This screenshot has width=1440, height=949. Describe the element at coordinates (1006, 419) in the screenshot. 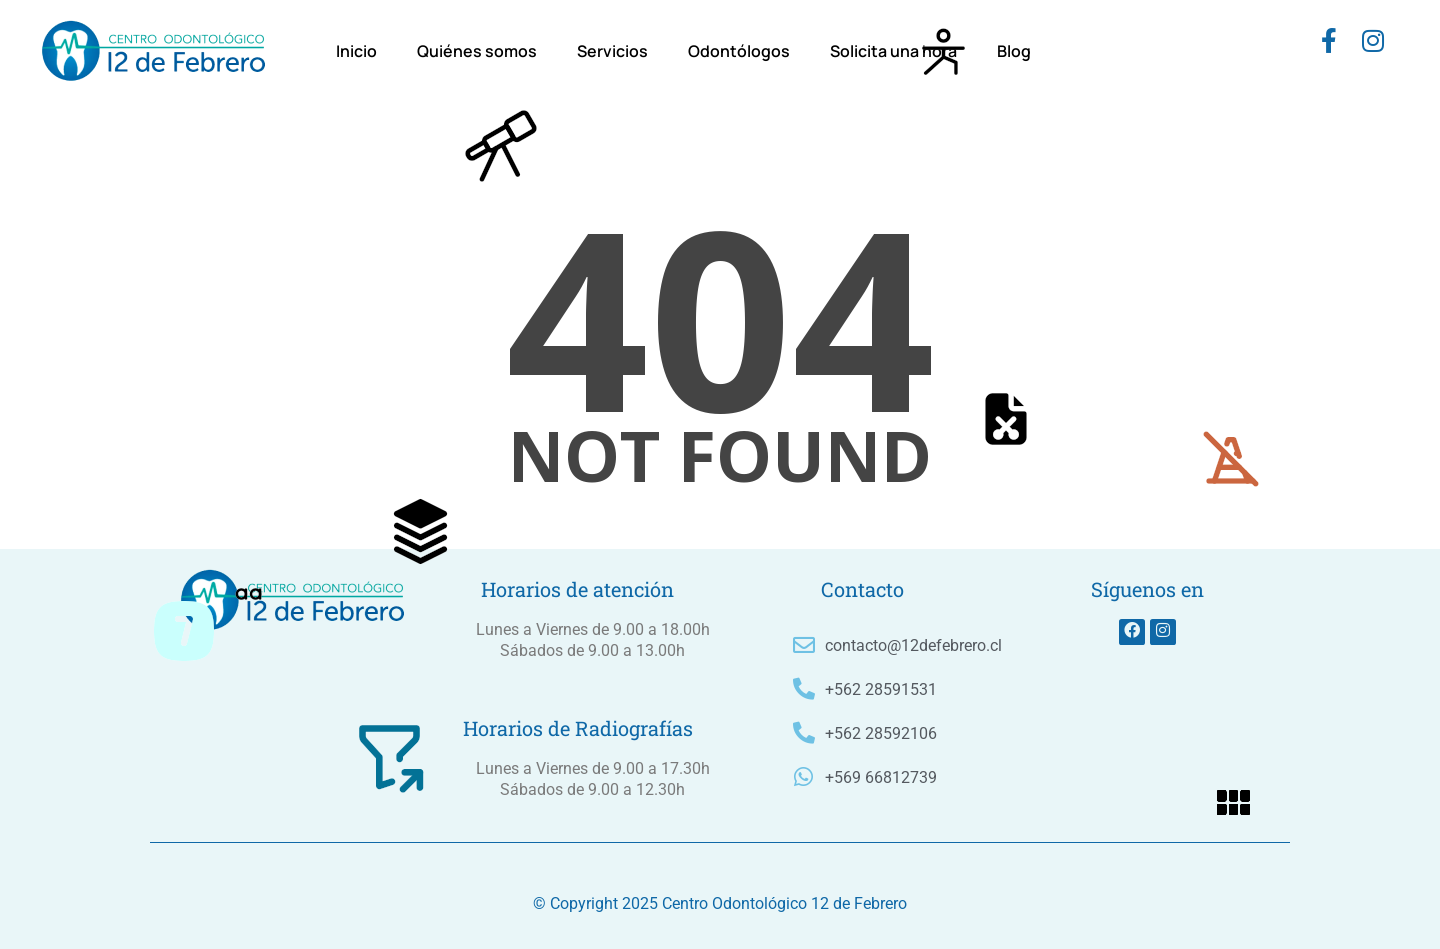

I see `cut or trim a document` at that location.